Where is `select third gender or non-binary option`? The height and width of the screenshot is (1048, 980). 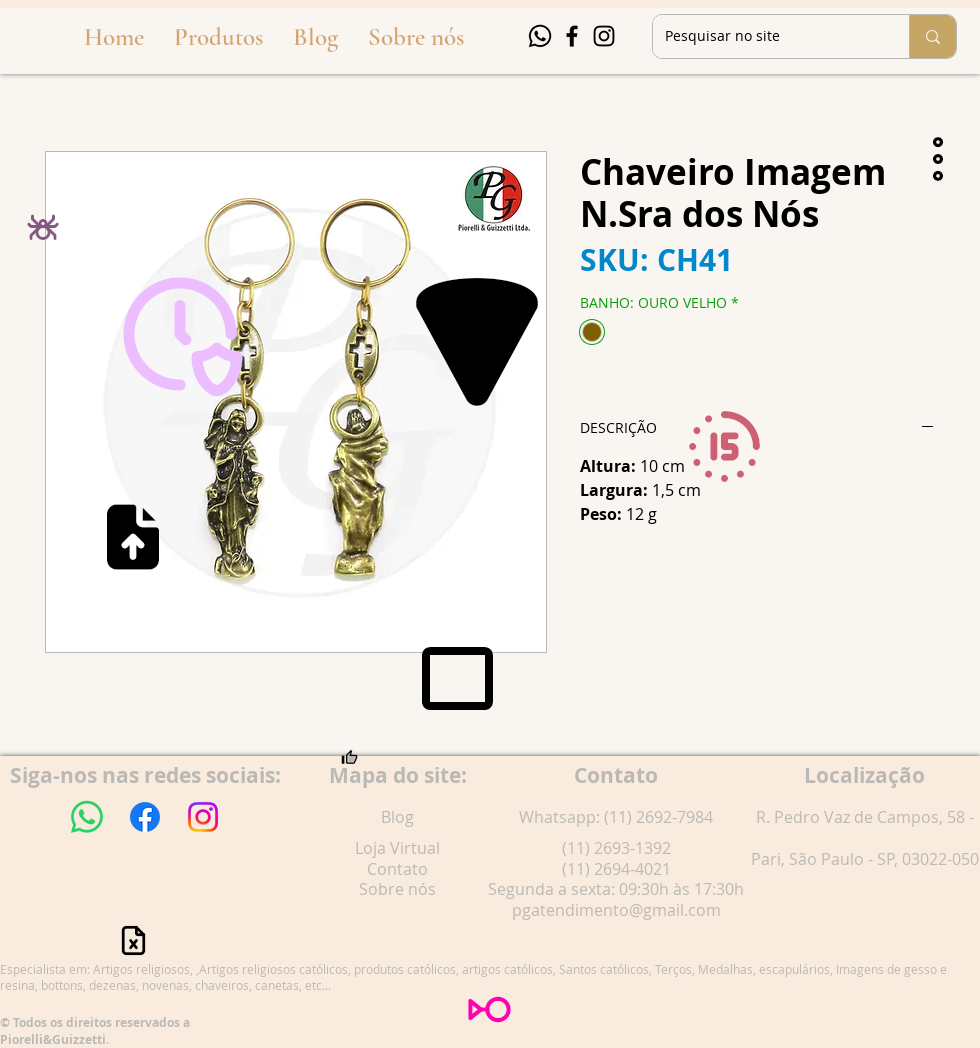
select third gender or non-binary option is located at coordinates (489, 1009).